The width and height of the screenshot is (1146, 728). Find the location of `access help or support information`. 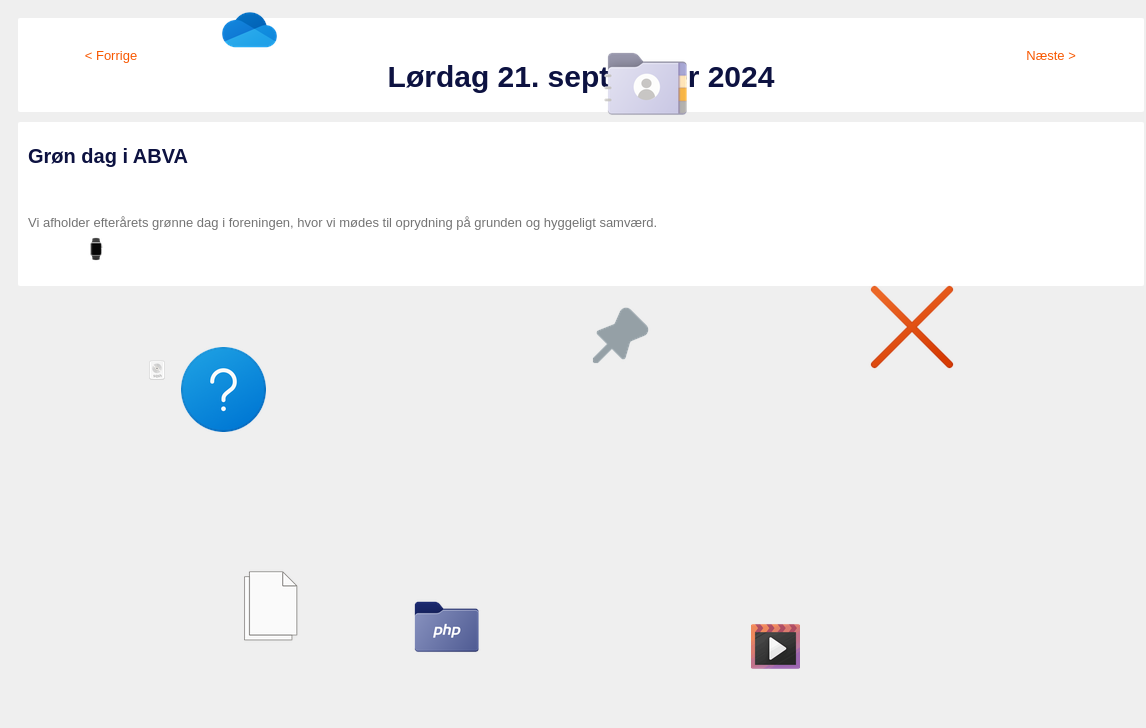

access help or support information is located at coordinates (223, 389).